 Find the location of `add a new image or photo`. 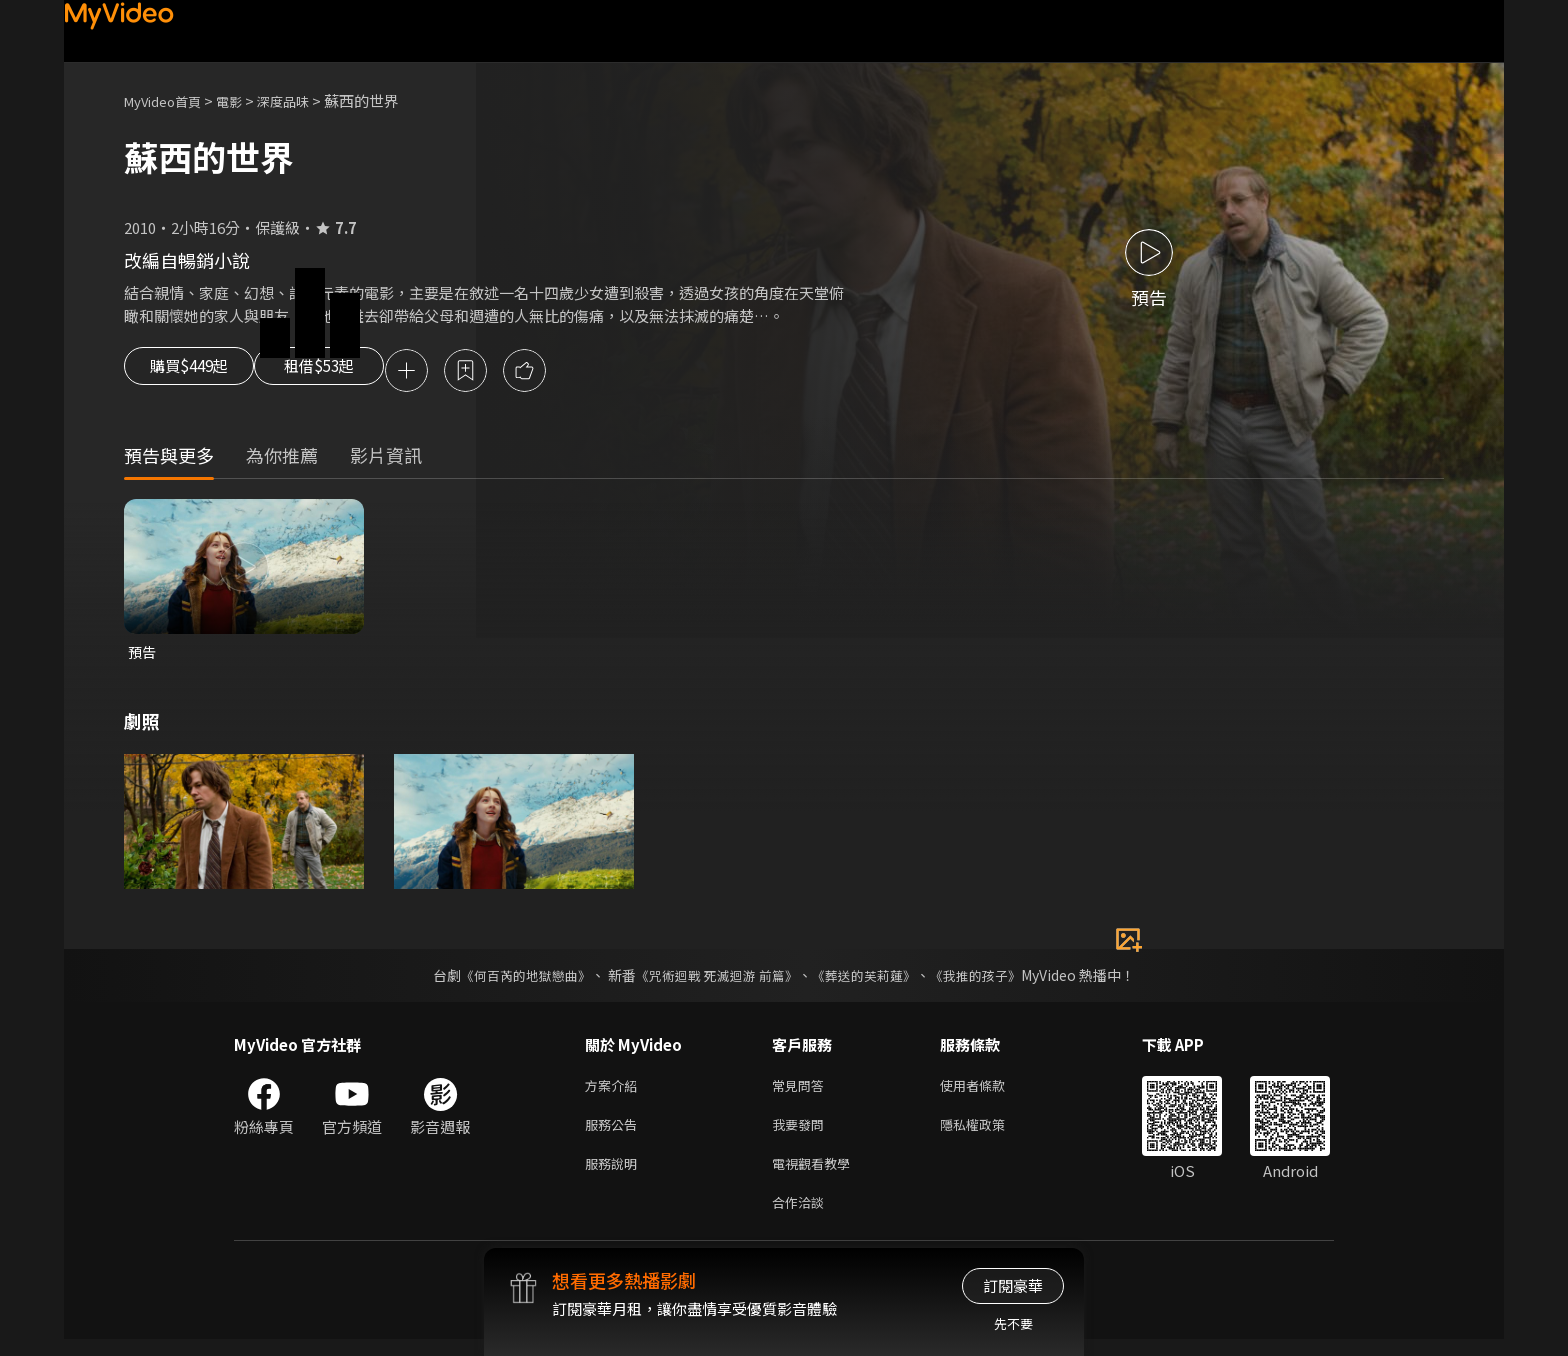

add a new image or photo is located at coordinates (1128, 939).